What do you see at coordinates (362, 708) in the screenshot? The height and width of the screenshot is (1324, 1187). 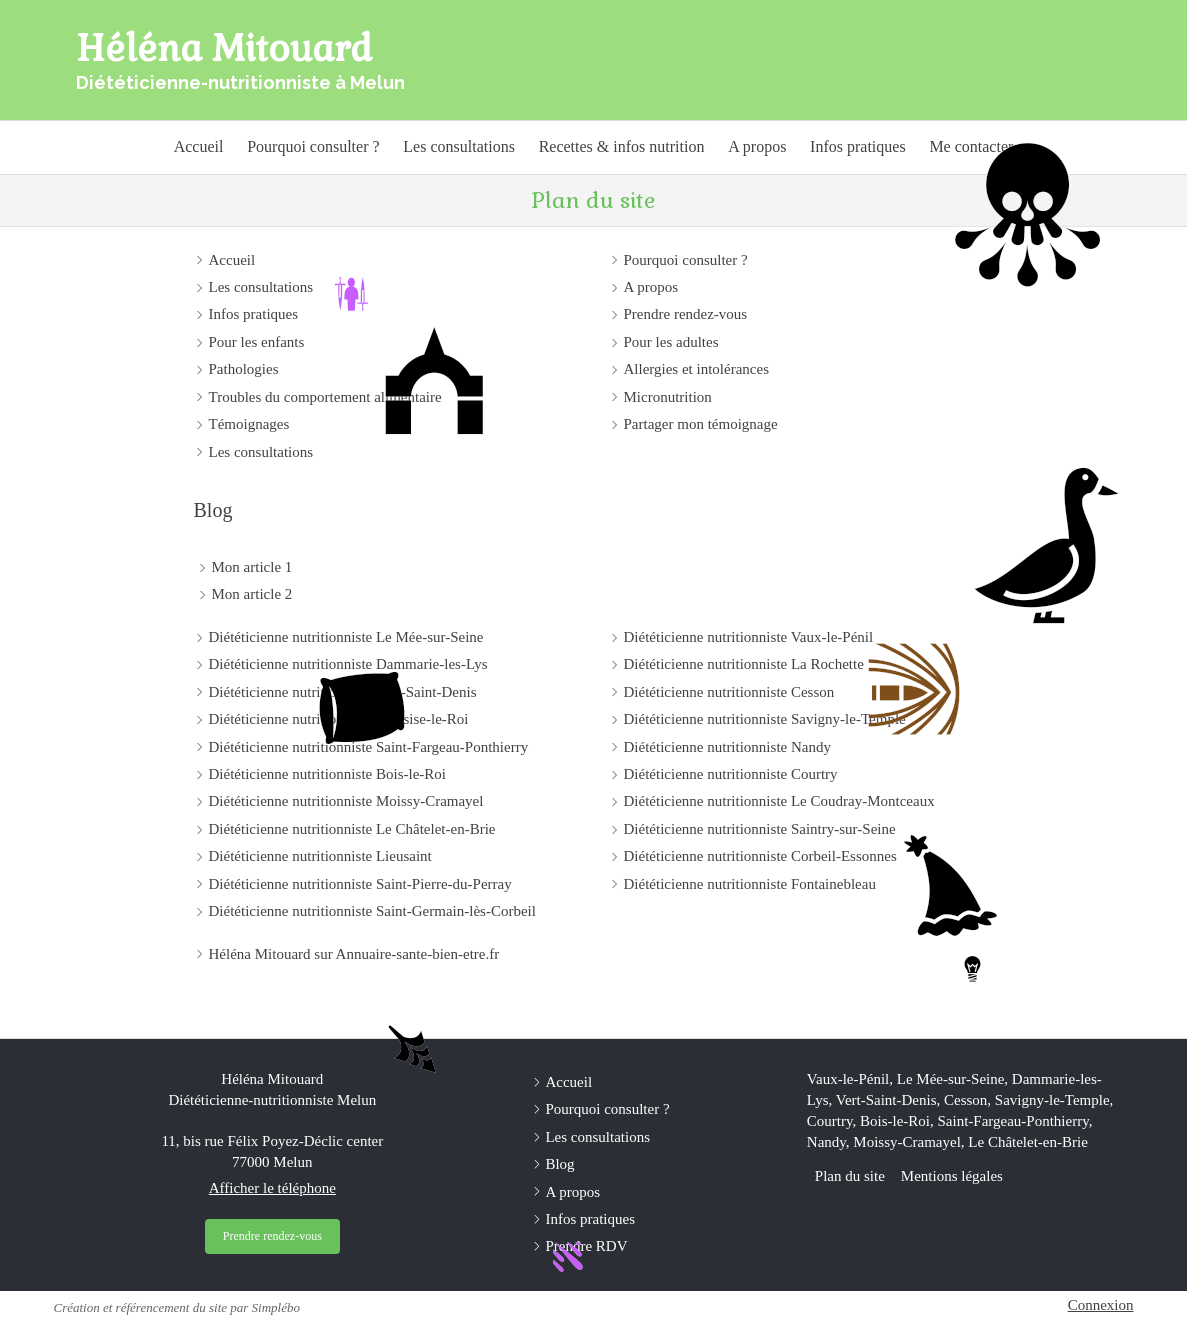 I see `indicates sleep mode or rest state` at bounding box center [362, 708].